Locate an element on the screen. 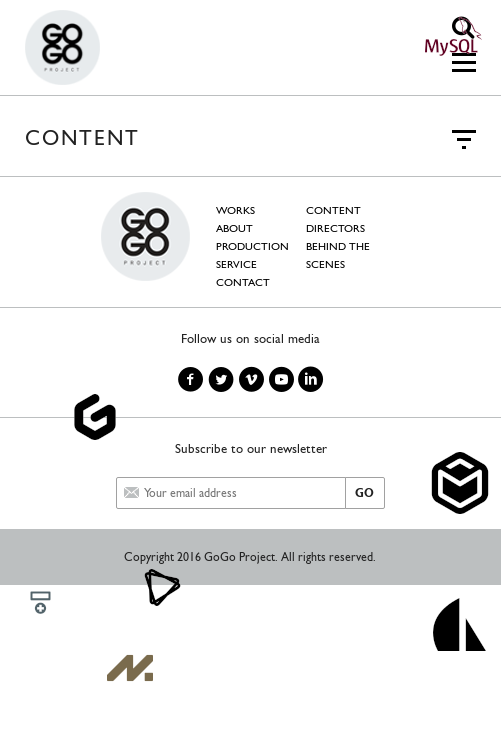 The width and height of the screenshot is (501, 738). metro bundler logo is located at coordinates (460, 483).